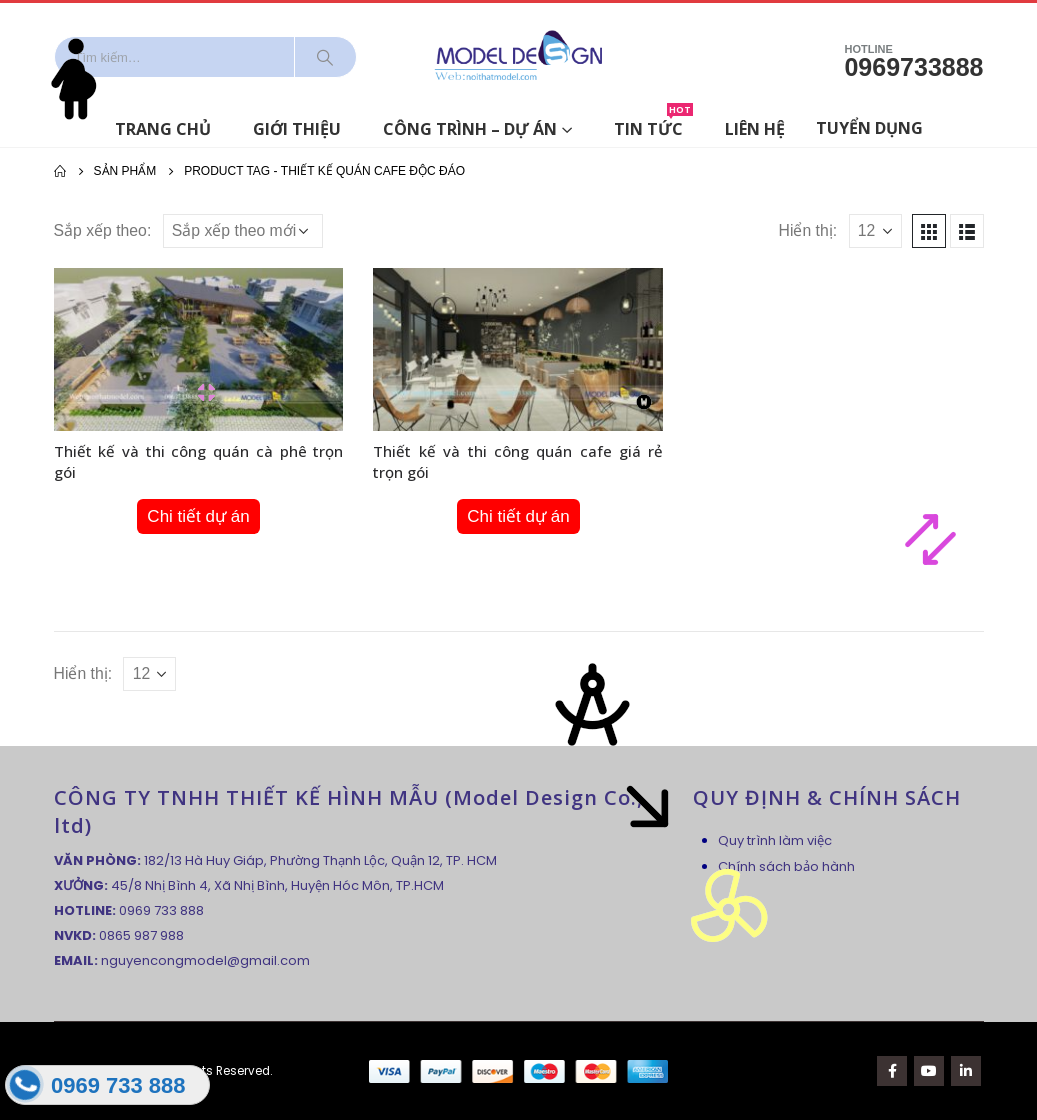 This screenshot has width=1037, height=1120. Describe the element at coordinates (647, 806) in the screenshot. I see `navigate to the next item diagonally` at that location.